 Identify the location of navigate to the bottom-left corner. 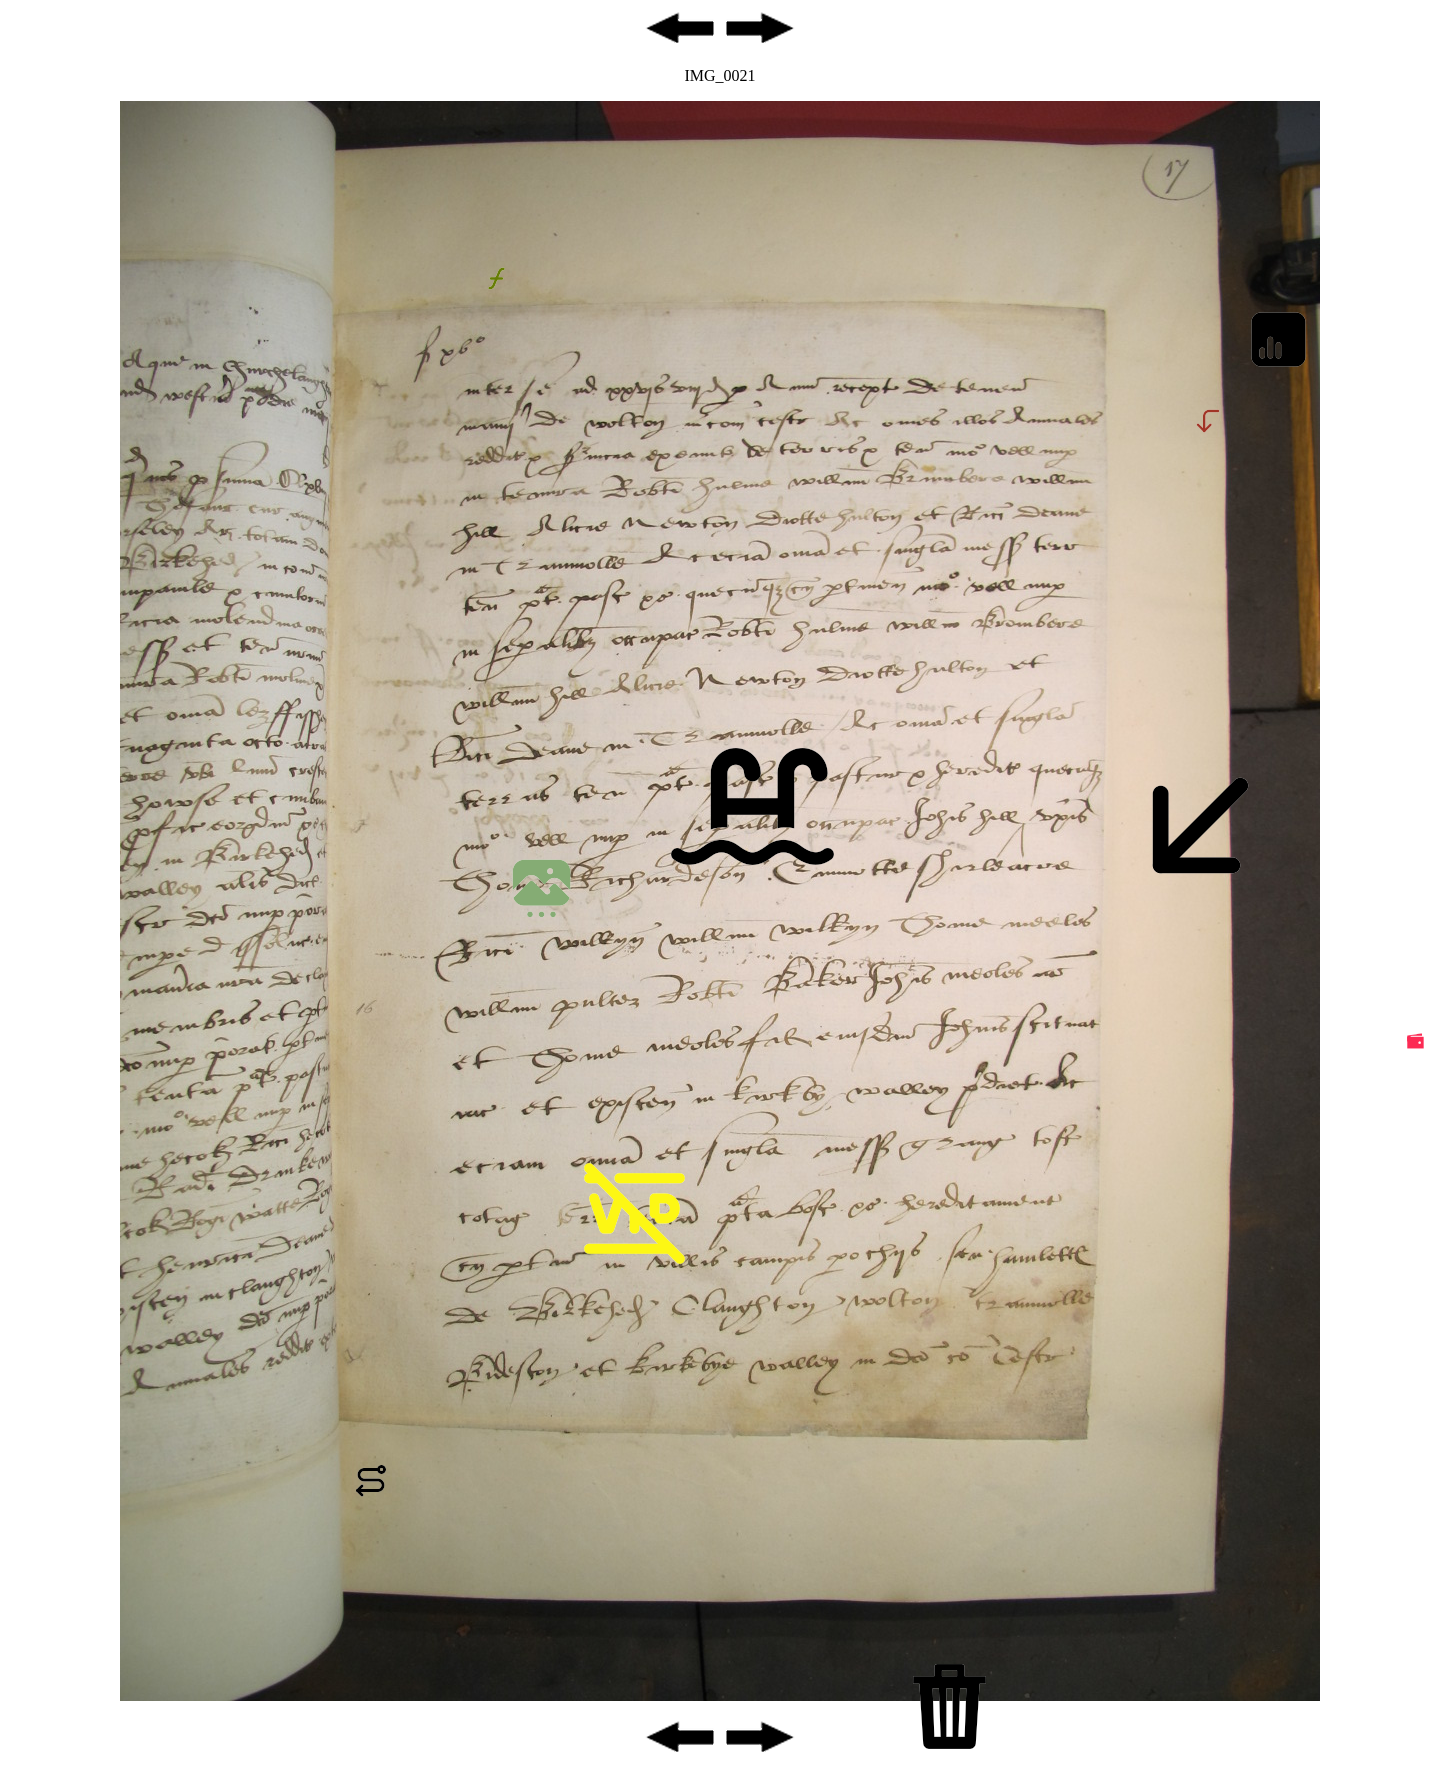
(1200, 825).